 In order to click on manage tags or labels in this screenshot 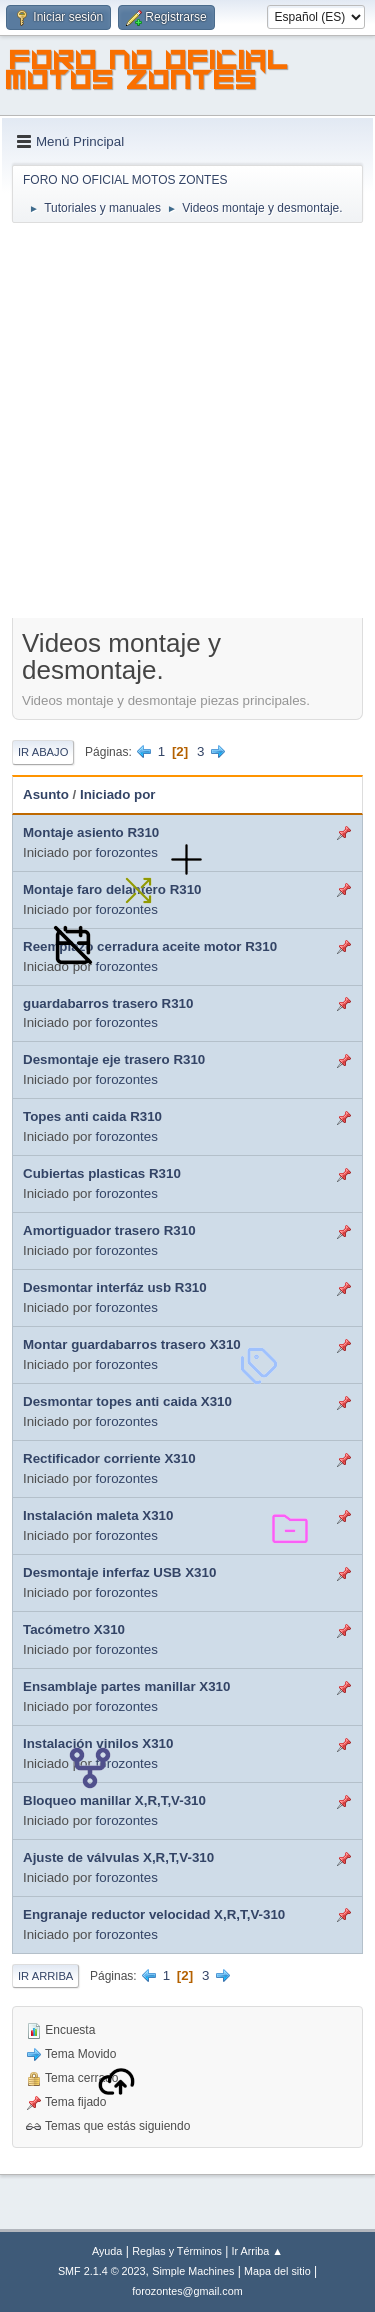, I will do `click(259, 1366)`.